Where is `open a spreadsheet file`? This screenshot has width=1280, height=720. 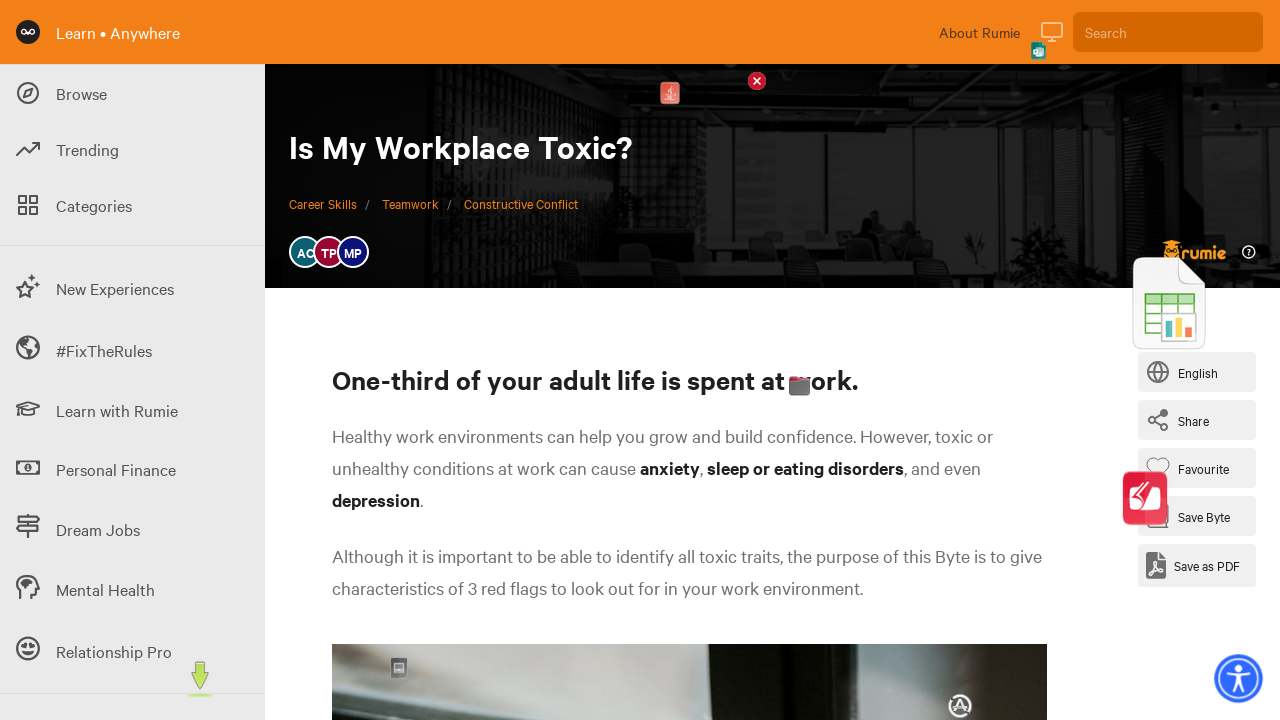
open a spreadsheet file is located at coordinates (1169, 303).